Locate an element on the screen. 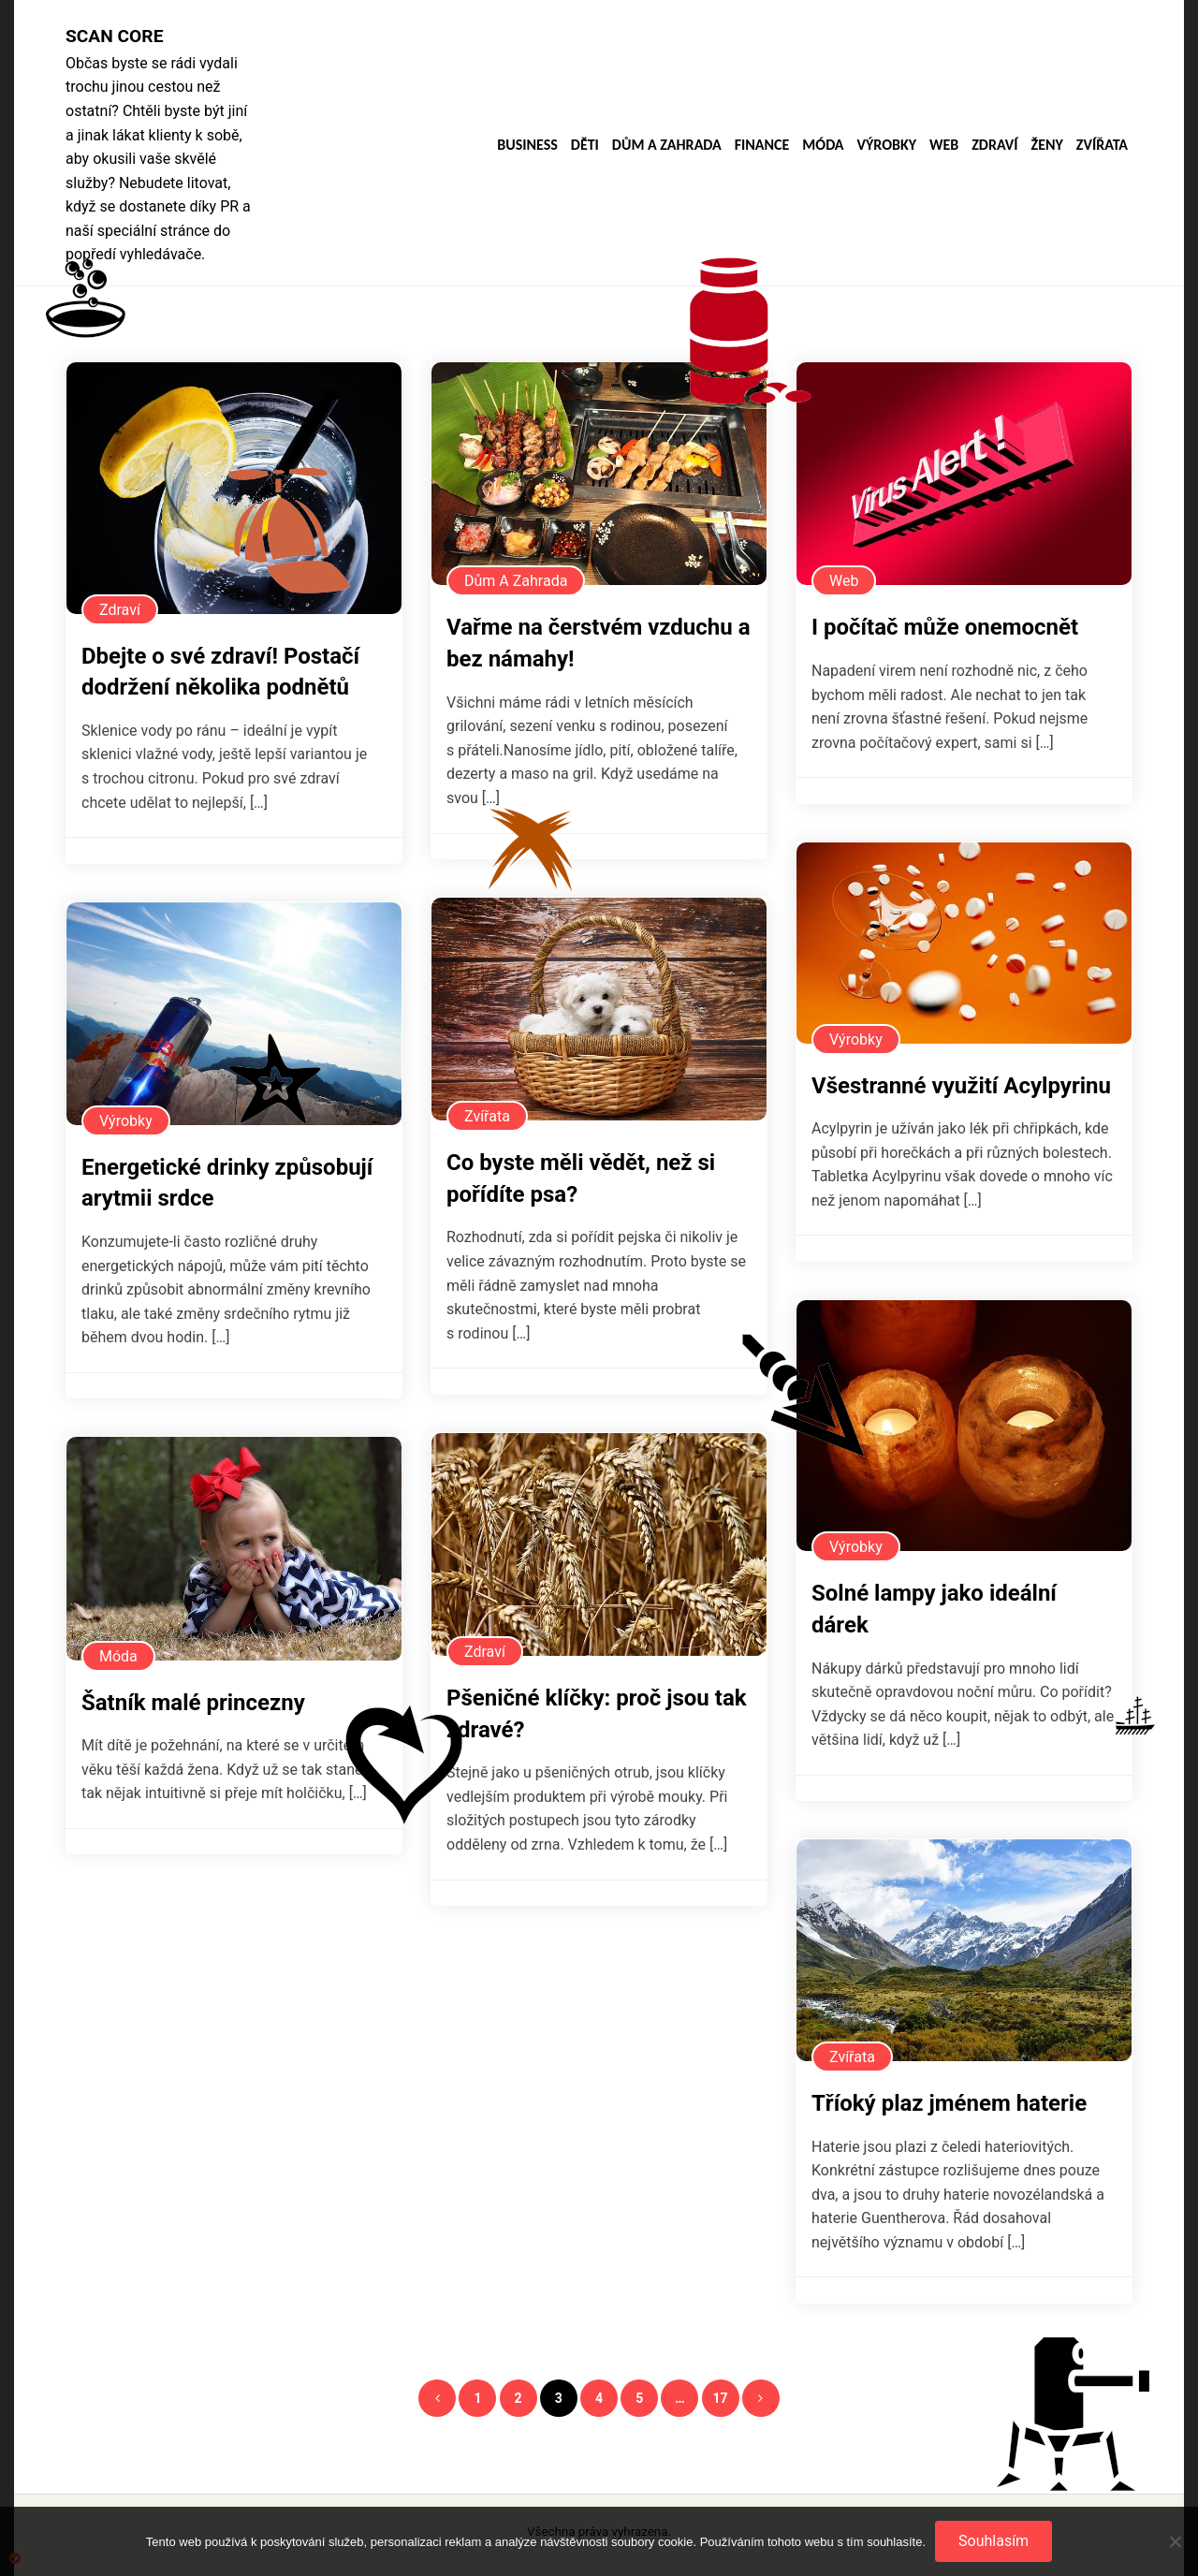 This screenshot has height=2576, width=1198. indicates a beach or ocean-themed game level is located at coordinates (274, 1078).